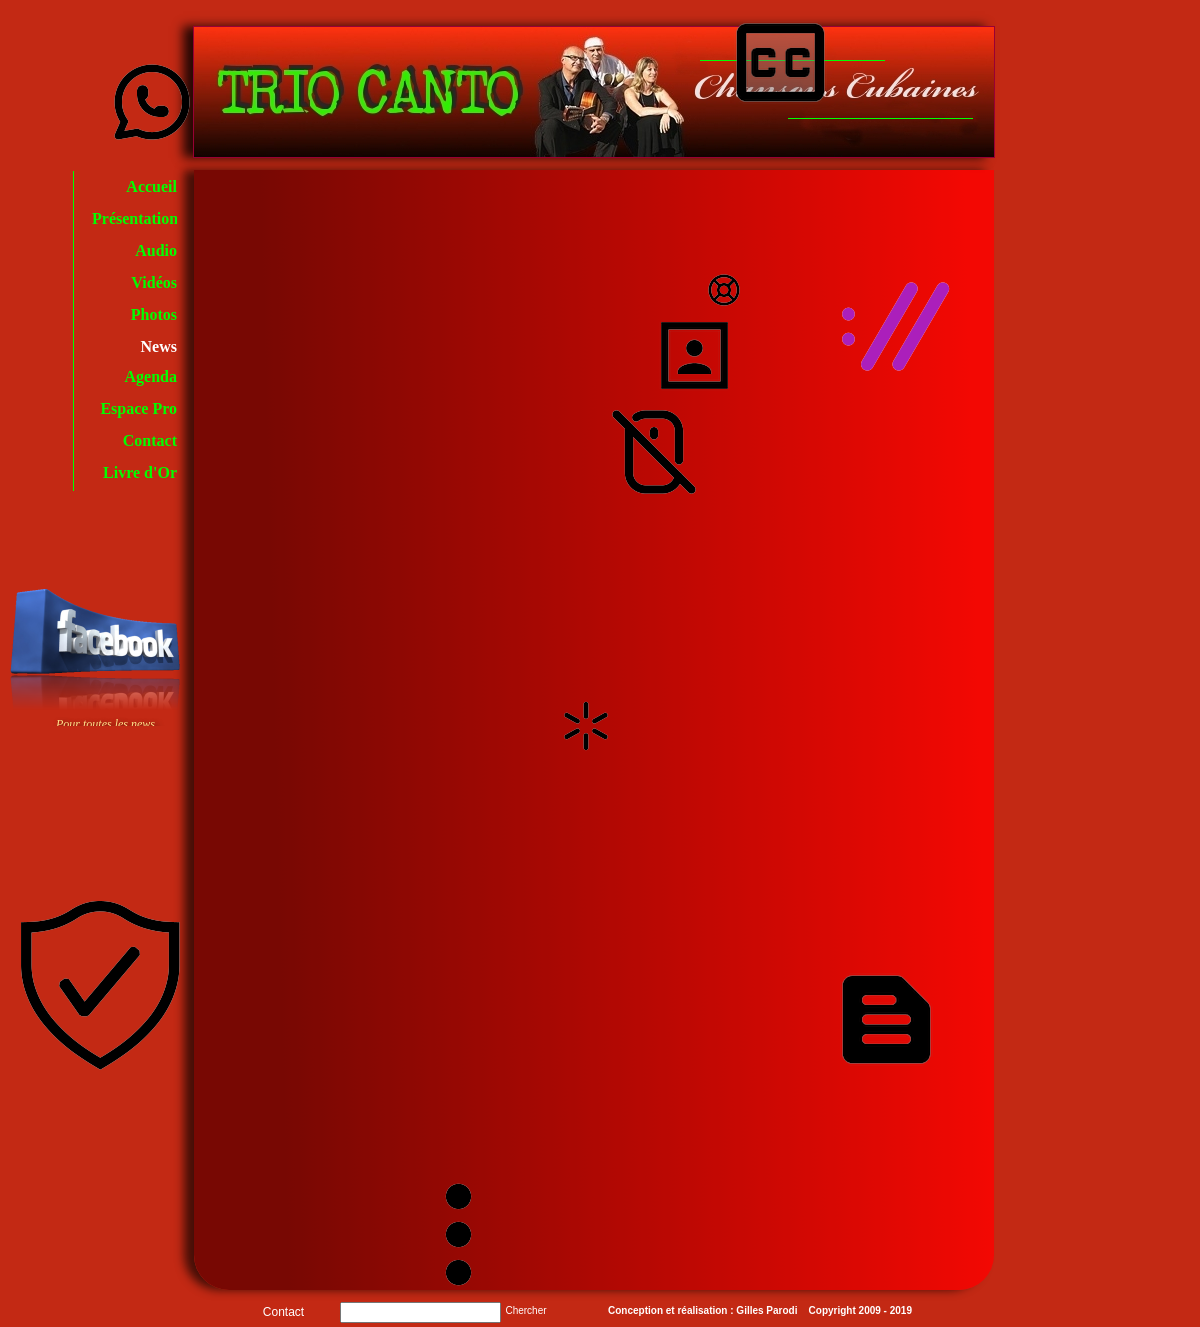 The height and width of the screenshot is (1327, 1200). What do you see at coordinates (99, 985) in the screenshot?
I see `indicates a trusted or verified workspace` at bounding box center [99, 985].